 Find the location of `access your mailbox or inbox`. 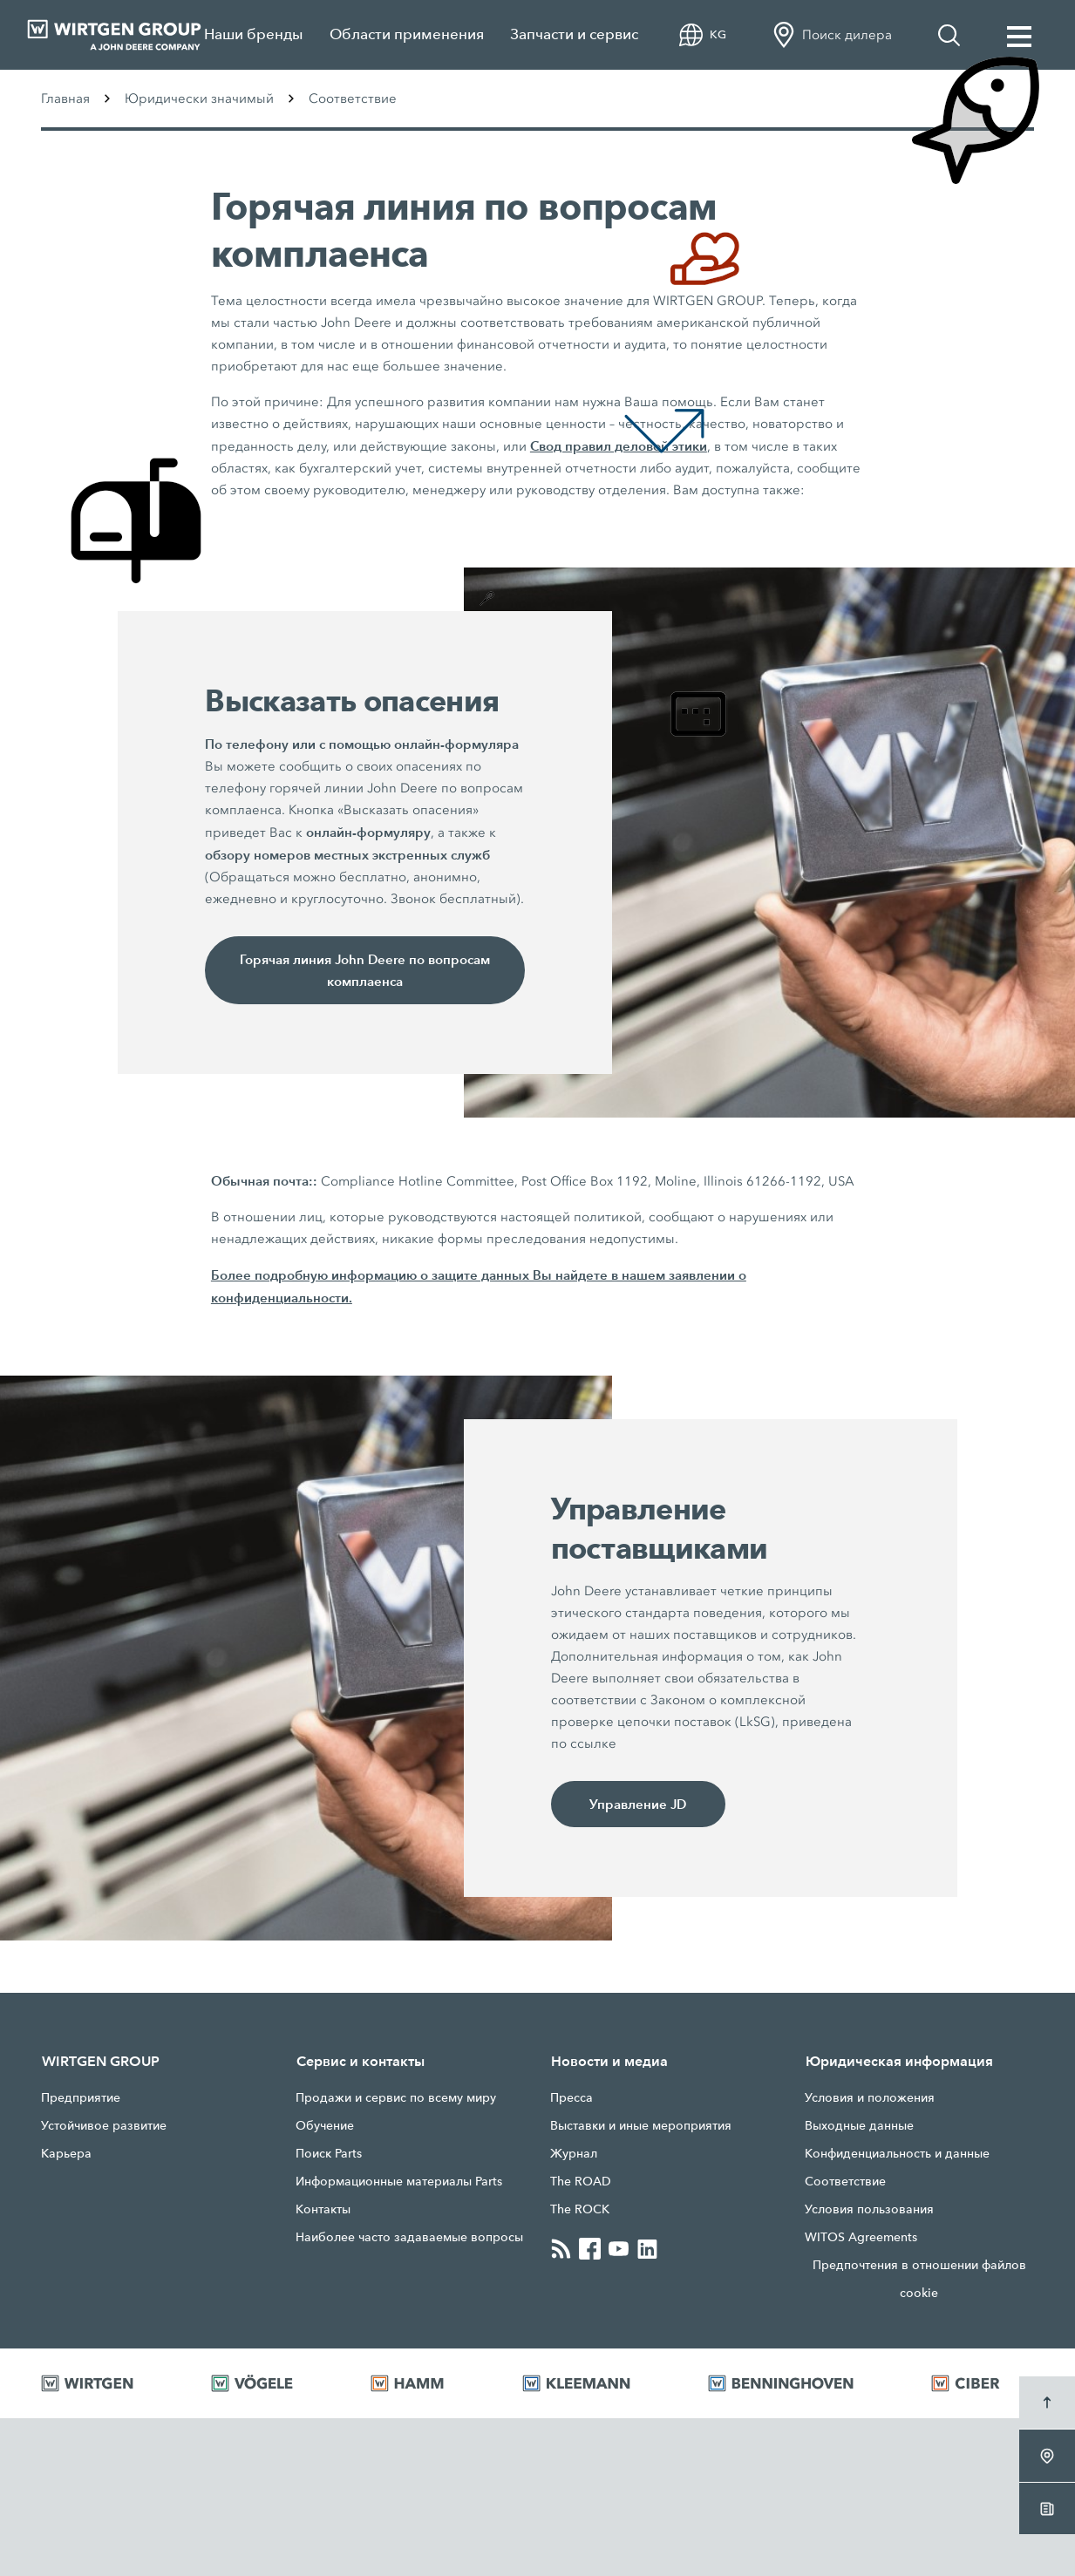

access your mailbox or inbox is located at coordinates (136, 523).